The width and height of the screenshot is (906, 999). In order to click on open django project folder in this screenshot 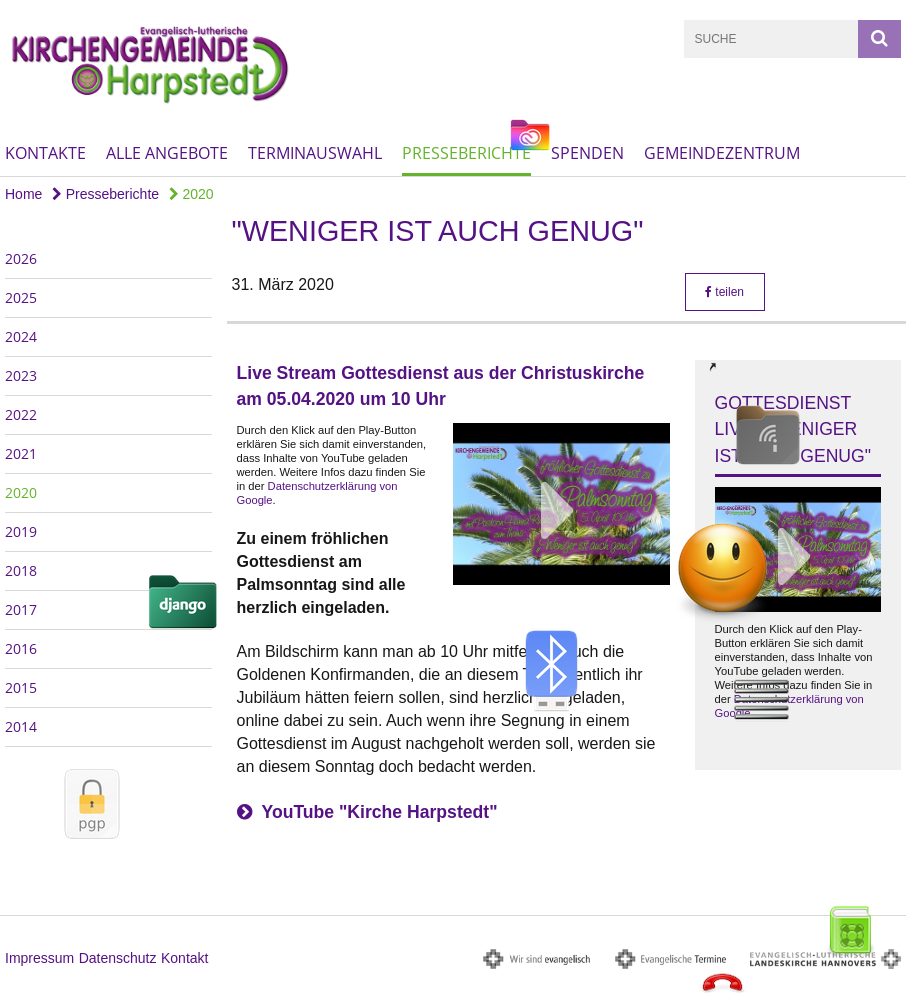, I will do `click(182, 603)`.